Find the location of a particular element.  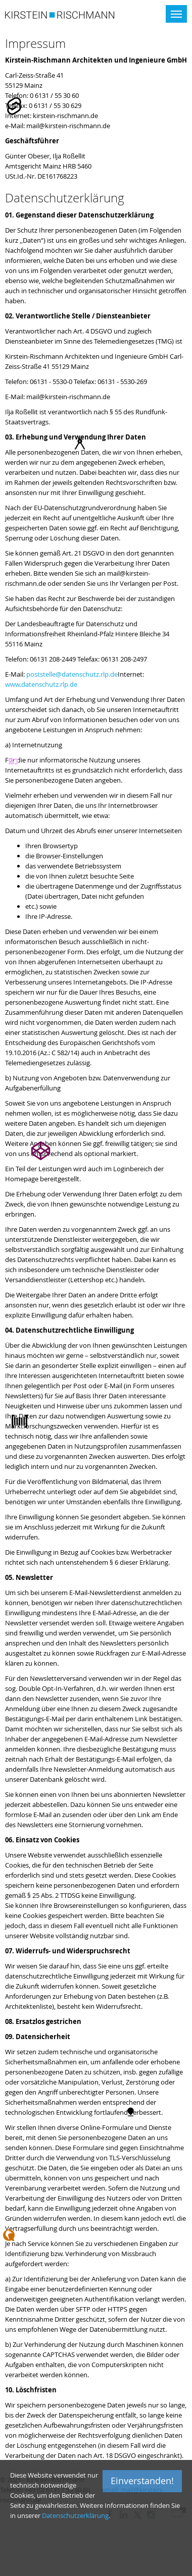

QEMU virtualization software logo is located at coordinates (9, 2235).